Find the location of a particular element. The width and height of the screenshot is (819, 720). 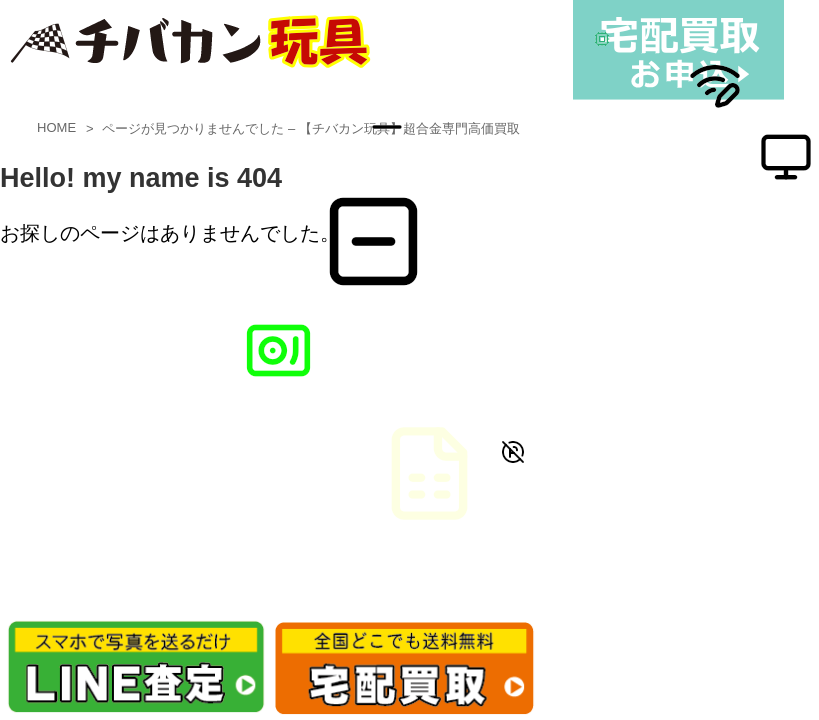

edit or rename wifi network settings is located at coordinates (715, 83).